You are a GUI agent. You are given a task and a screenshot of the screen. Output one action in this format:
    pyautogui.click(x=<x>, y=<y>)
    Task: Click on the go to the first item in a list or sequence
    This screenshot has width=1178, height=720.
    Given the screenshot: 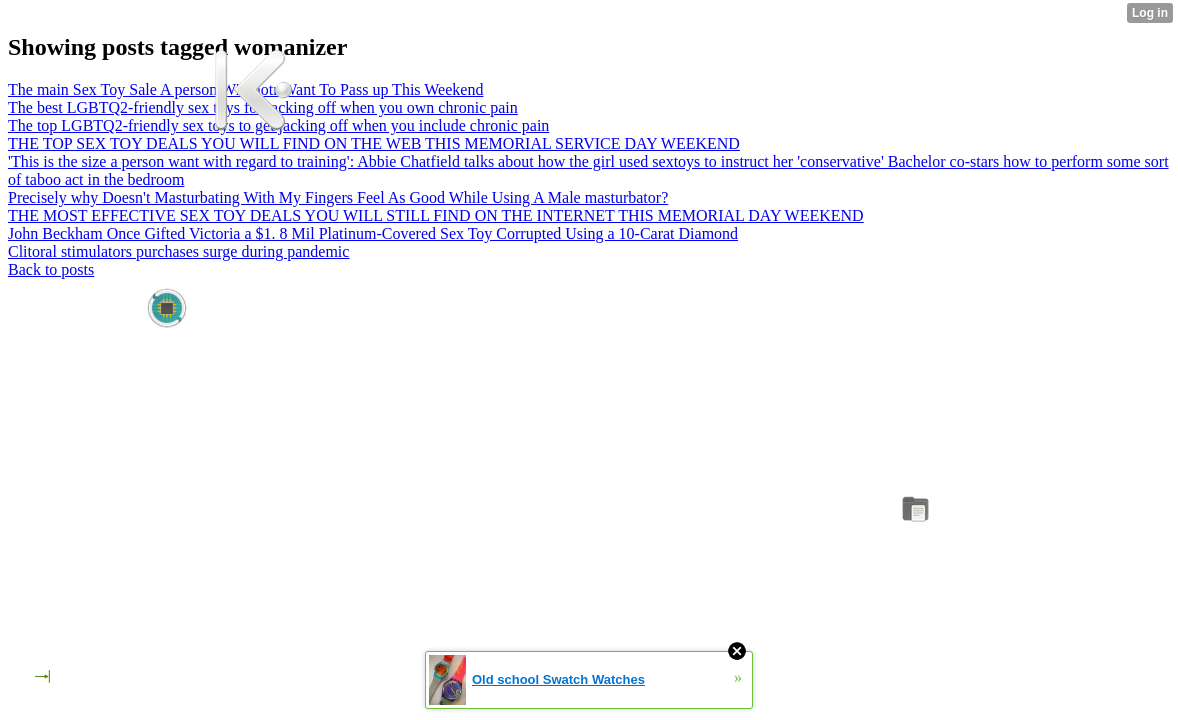 What is the action you would take?
    pyautogui.click(x=252, y=90)
    